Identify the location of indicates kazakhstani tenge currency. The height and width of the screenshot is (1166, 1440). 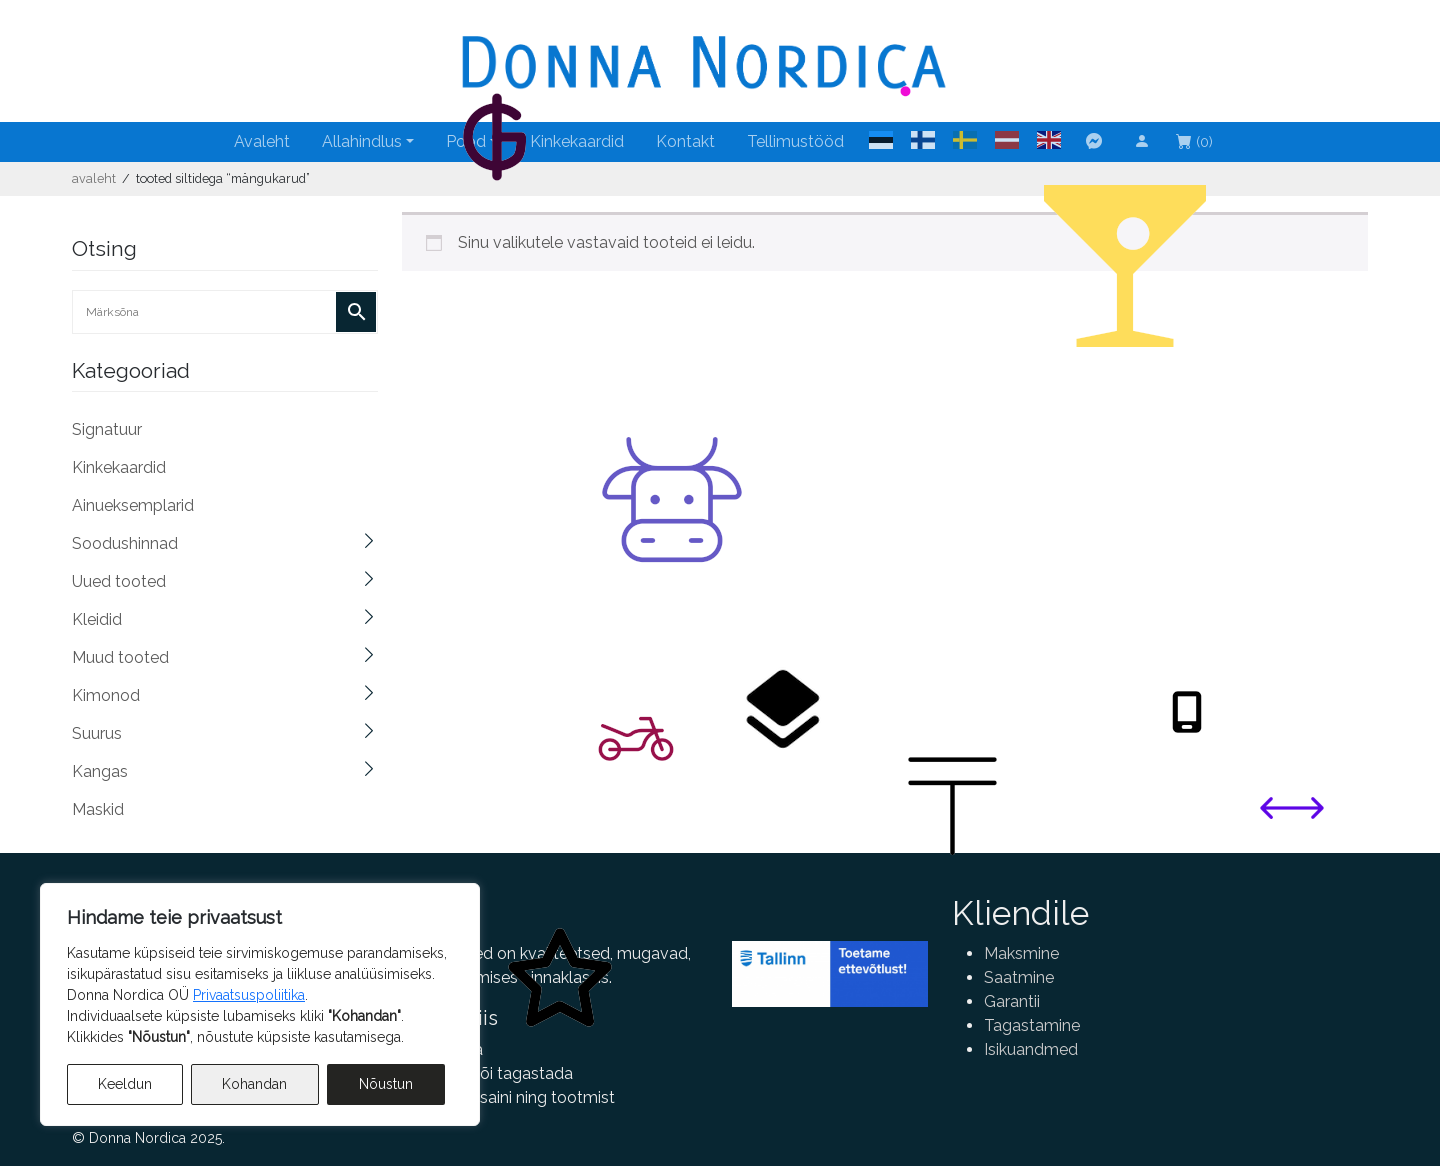
(952, 801).